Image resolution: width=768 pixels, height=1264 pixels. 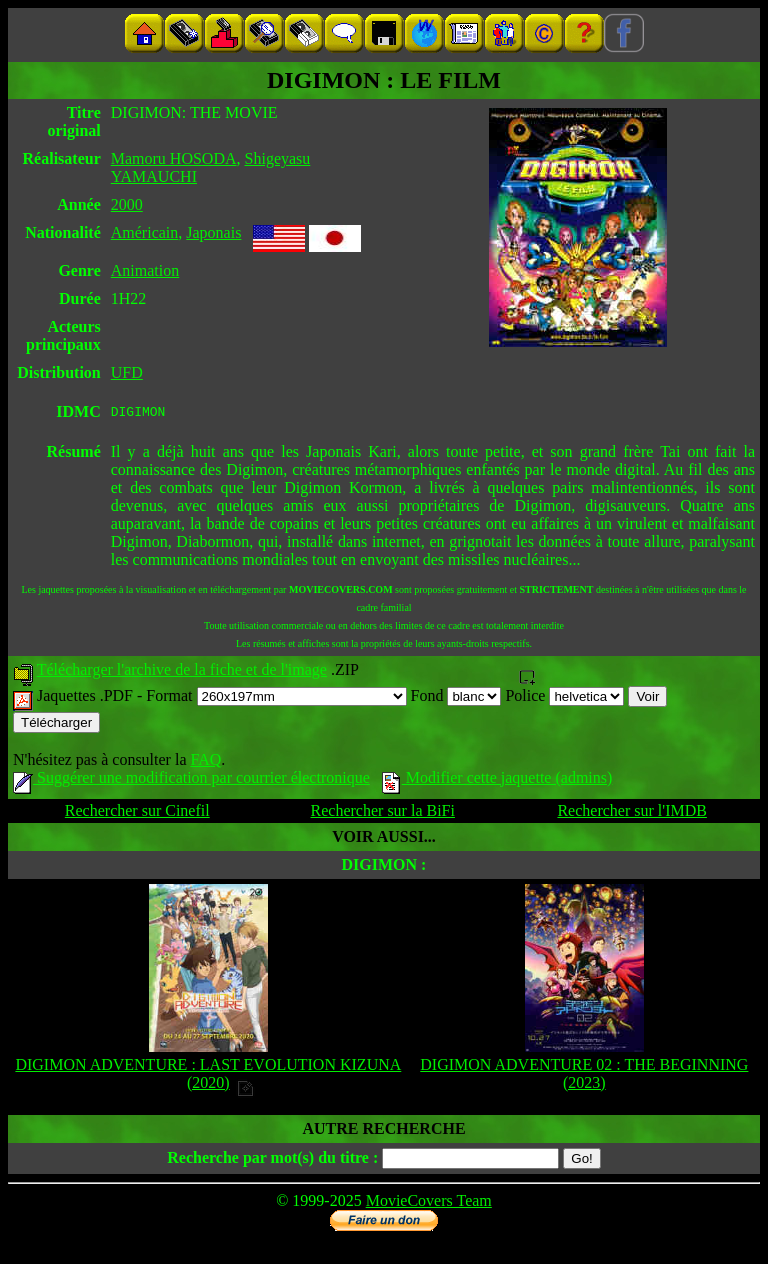 What do you see at coordinates (245, 1088) in the screenshot?
I see `apply filters or effects to a photo` at bounding box center [245, 1088].